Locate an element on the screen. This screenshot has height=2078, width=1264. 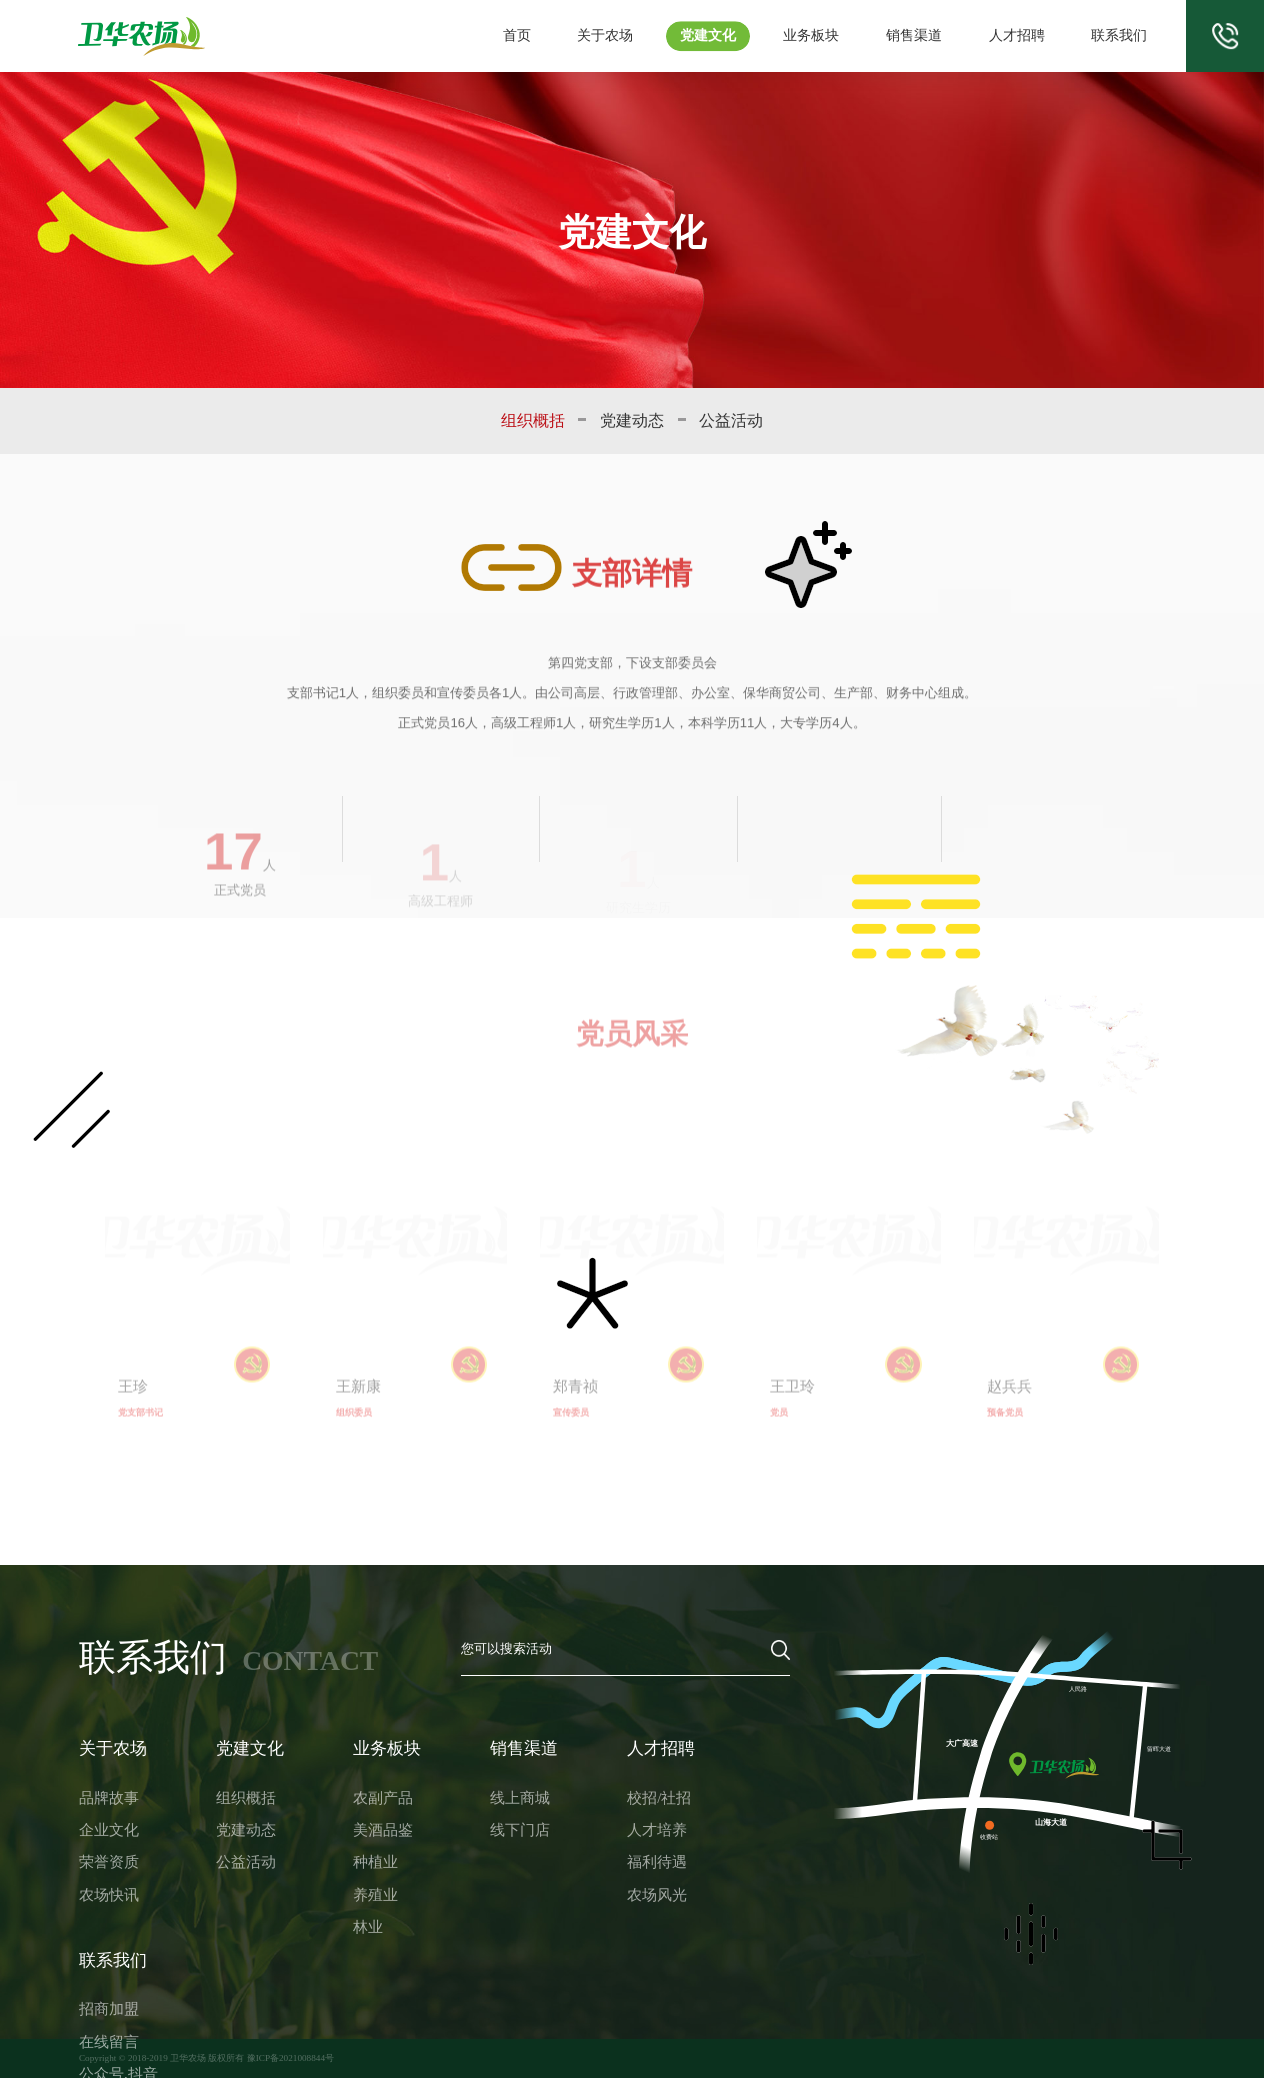
indicates AI-generated or enhanced content is located at coordinates (807, 566).